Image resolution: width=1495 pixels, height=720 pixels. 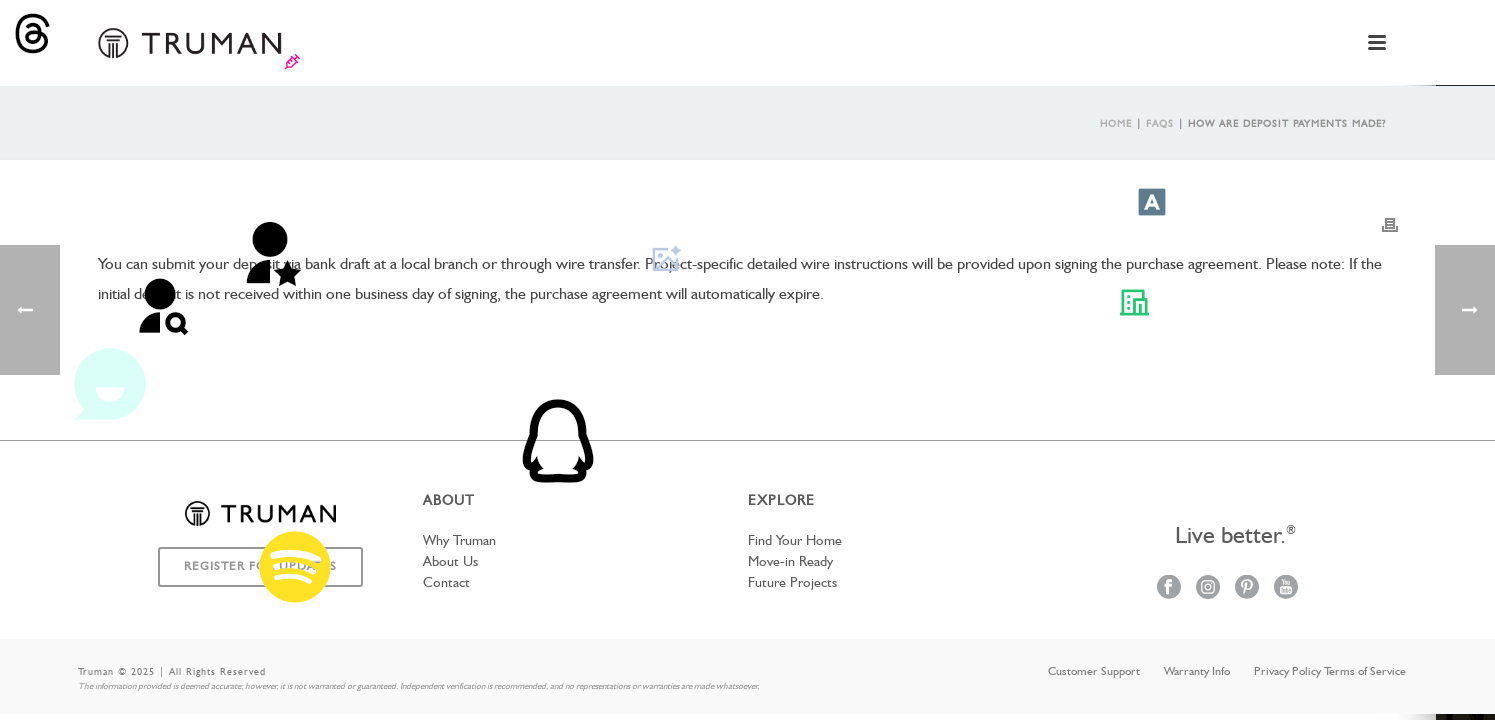 I want to click on view favorite or starred user, so click(x=270, y=254).